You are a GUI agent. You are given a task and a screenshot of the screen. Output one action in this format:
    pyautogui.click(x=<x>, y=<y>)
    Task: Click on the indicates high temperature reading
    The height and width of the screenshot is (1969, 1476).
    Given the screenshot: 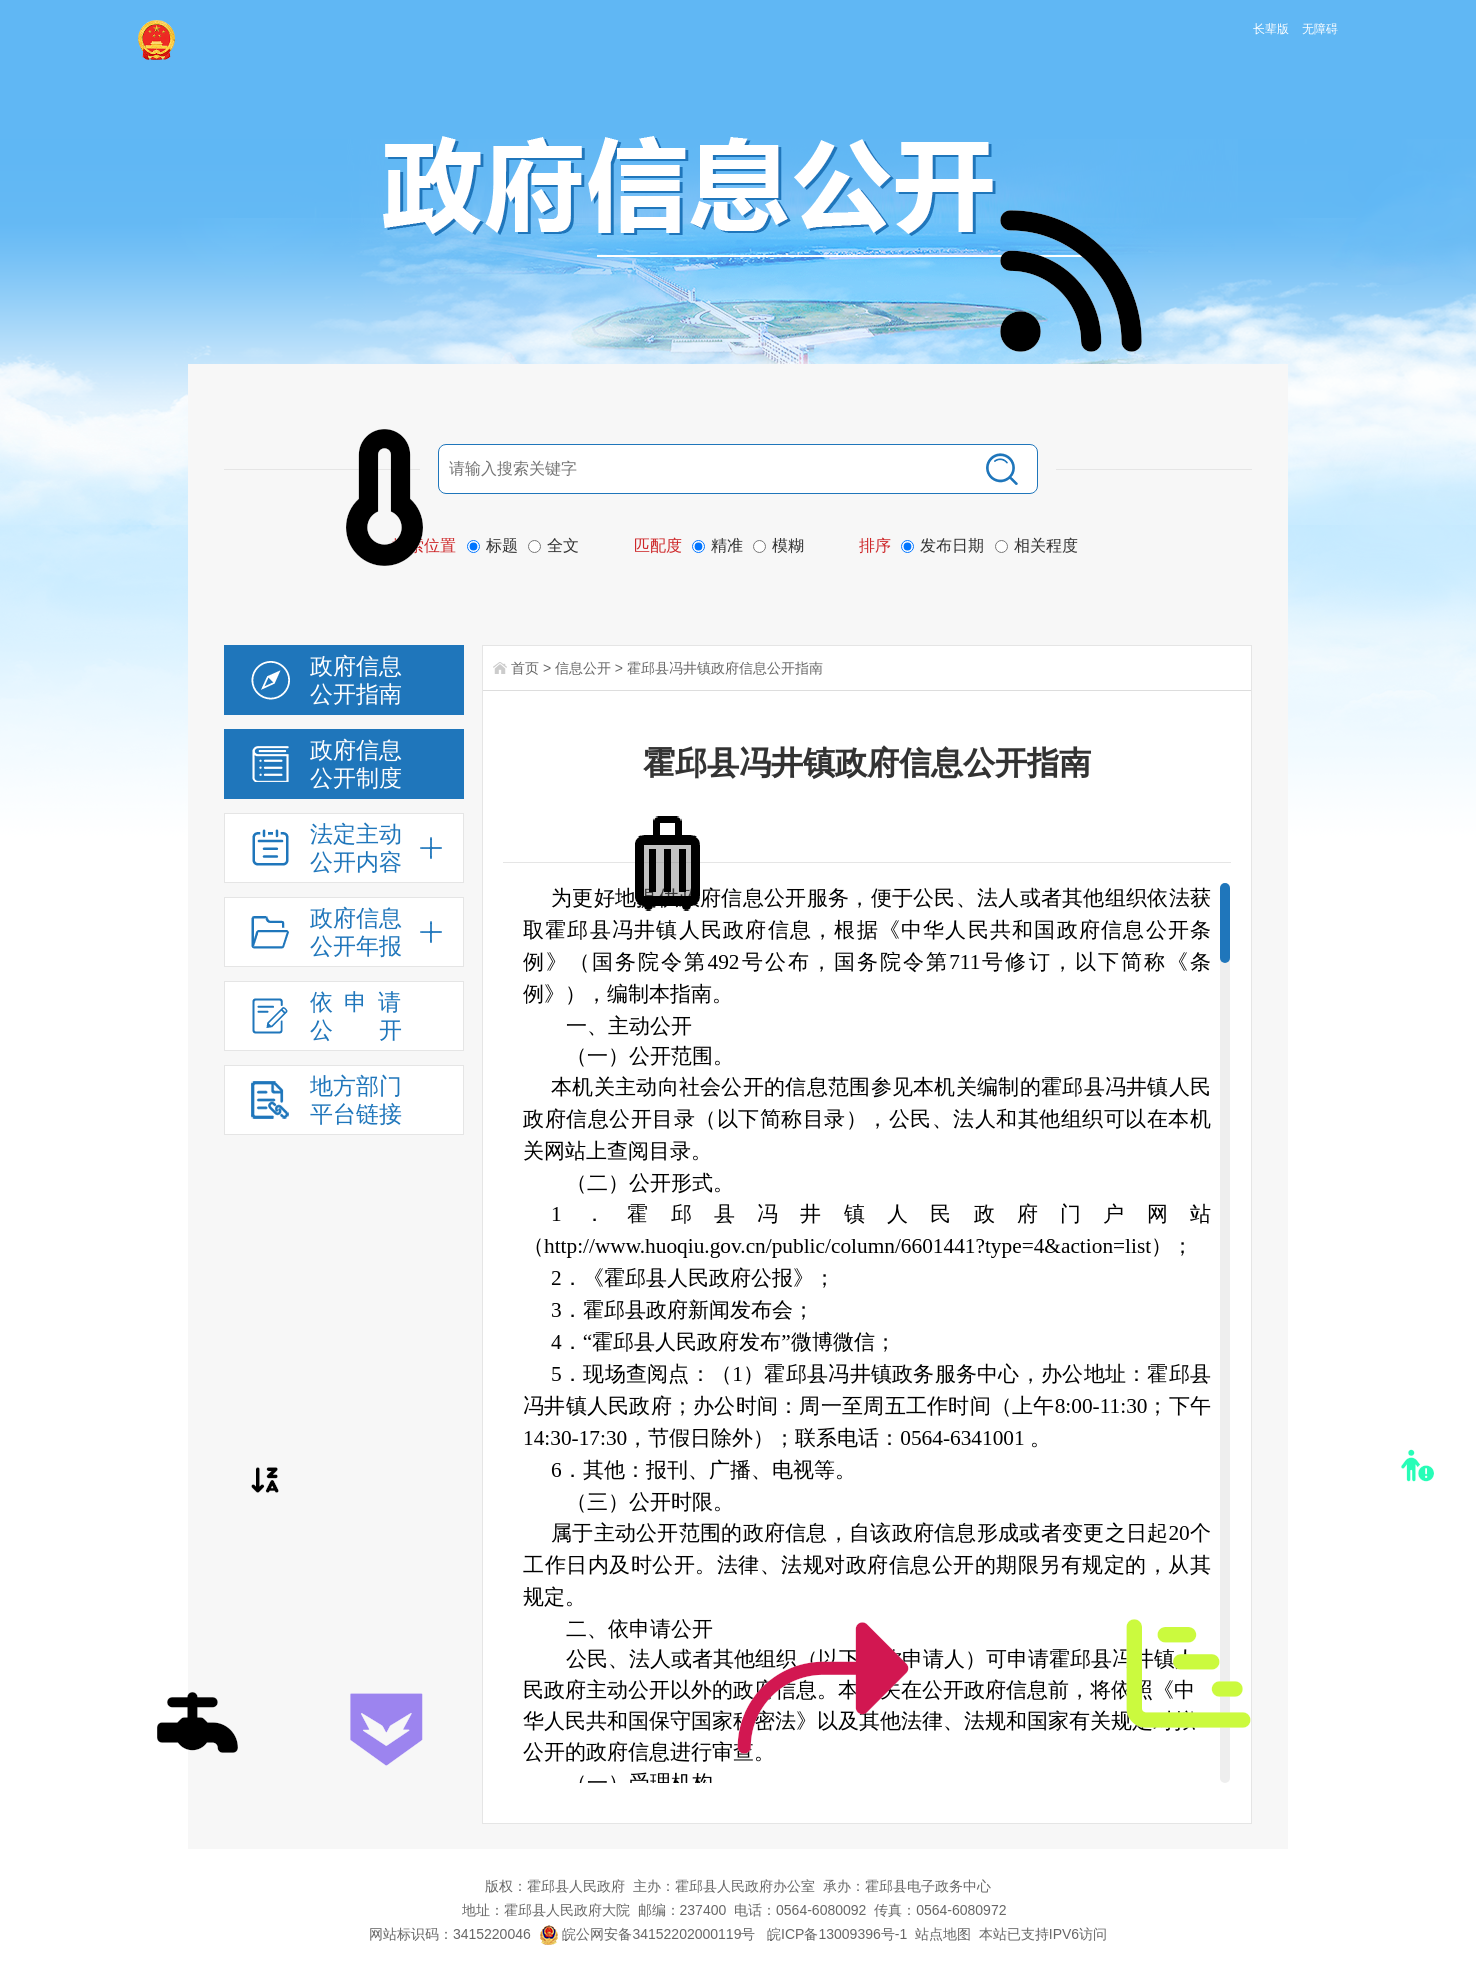 What is the action you would take?
    pyautogui.click(x=384, y=497)
    